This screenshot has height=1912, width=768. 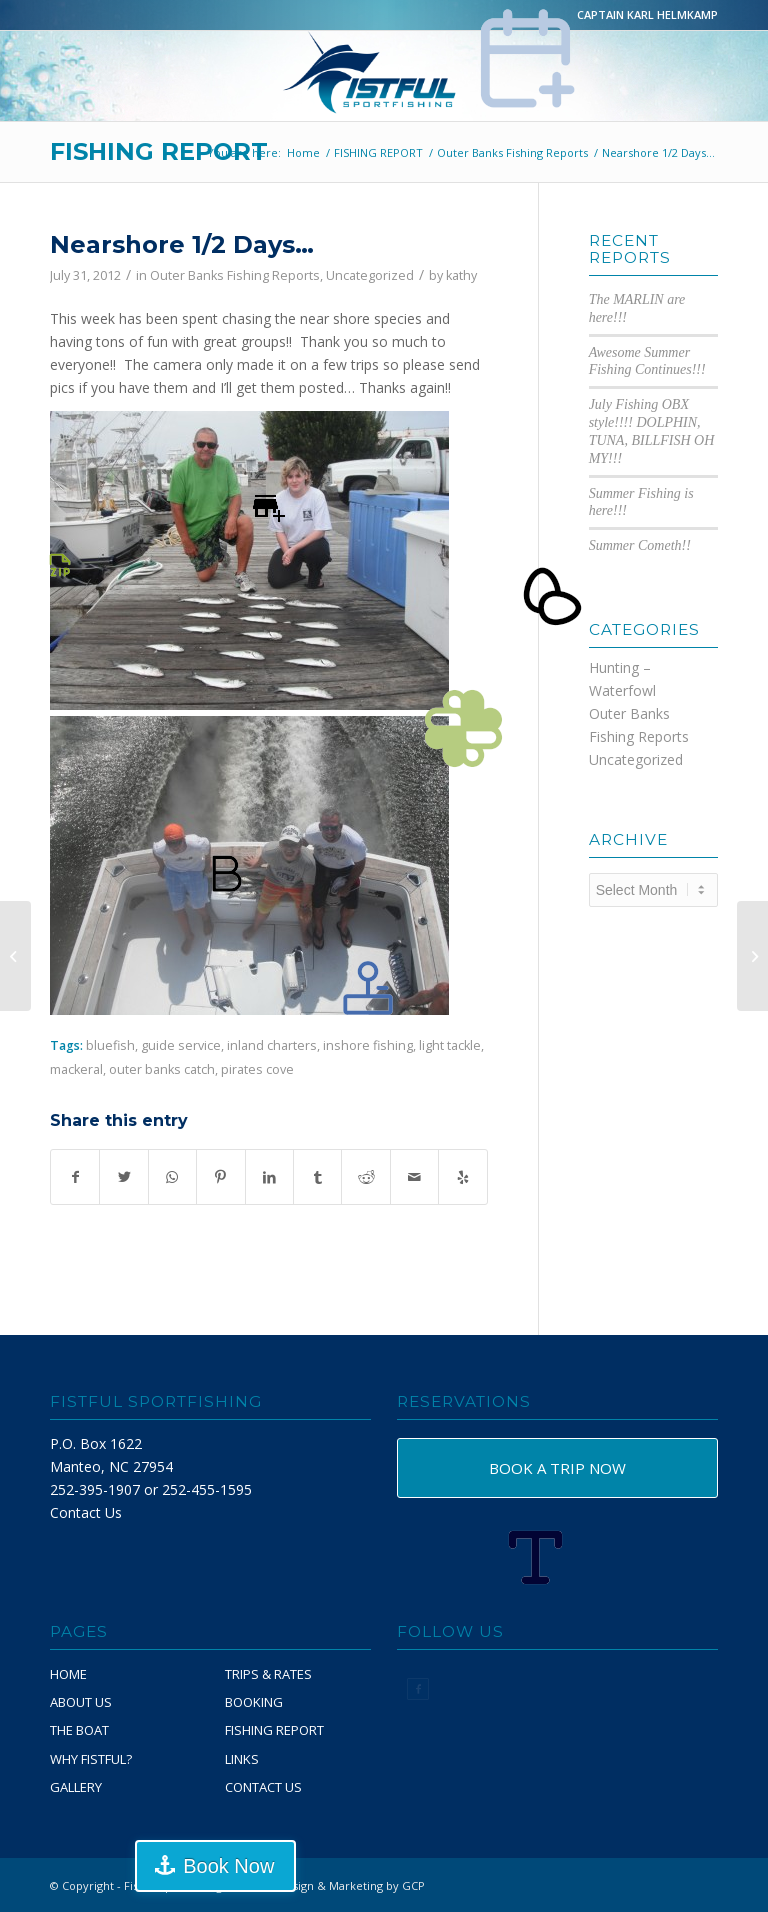 I want to click on open or extract a zip archive, so click(x=60, y=566).